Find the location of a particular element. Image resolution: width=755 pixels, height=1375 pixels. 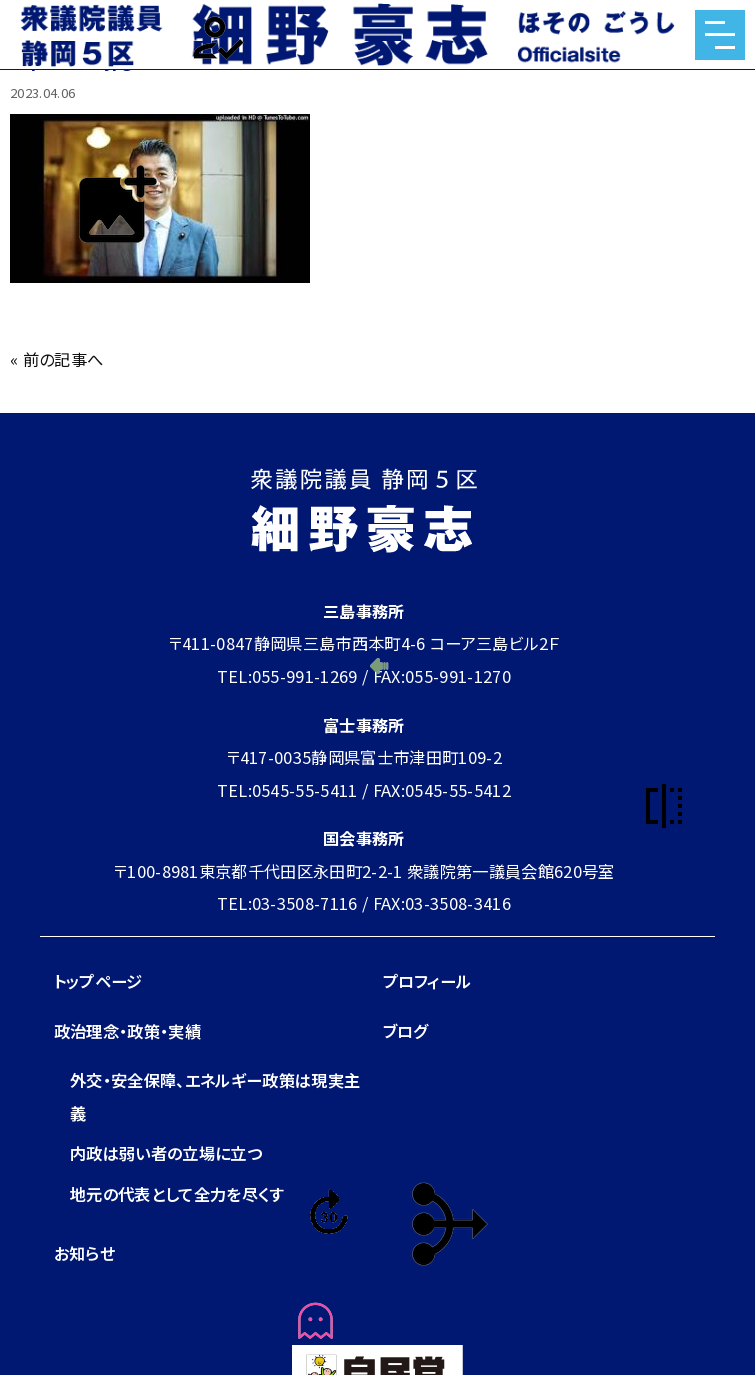

manage ad mediation settings is located at coordinates (450, 1224).